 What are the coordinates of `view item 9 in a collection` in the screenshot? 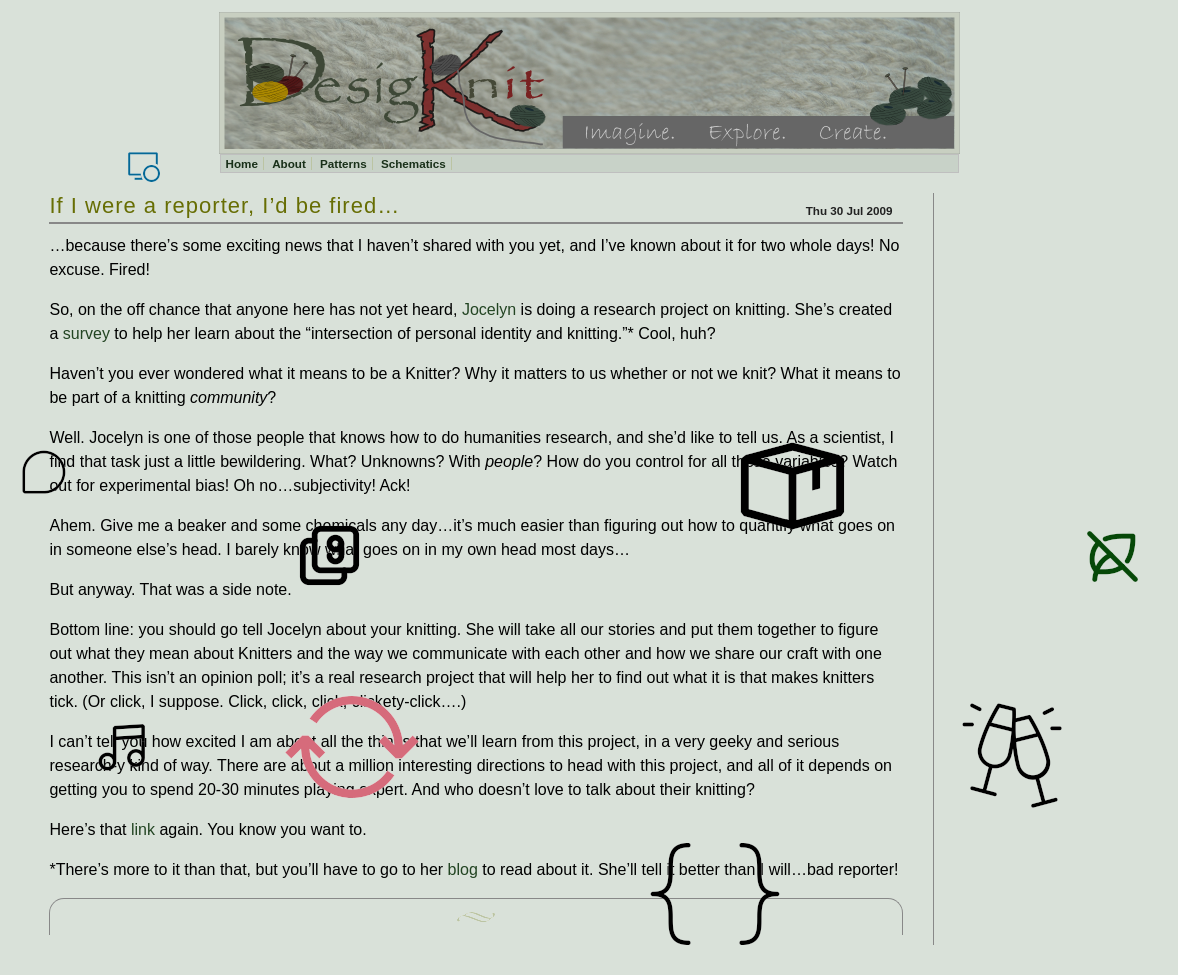 It's located at (329, 555).